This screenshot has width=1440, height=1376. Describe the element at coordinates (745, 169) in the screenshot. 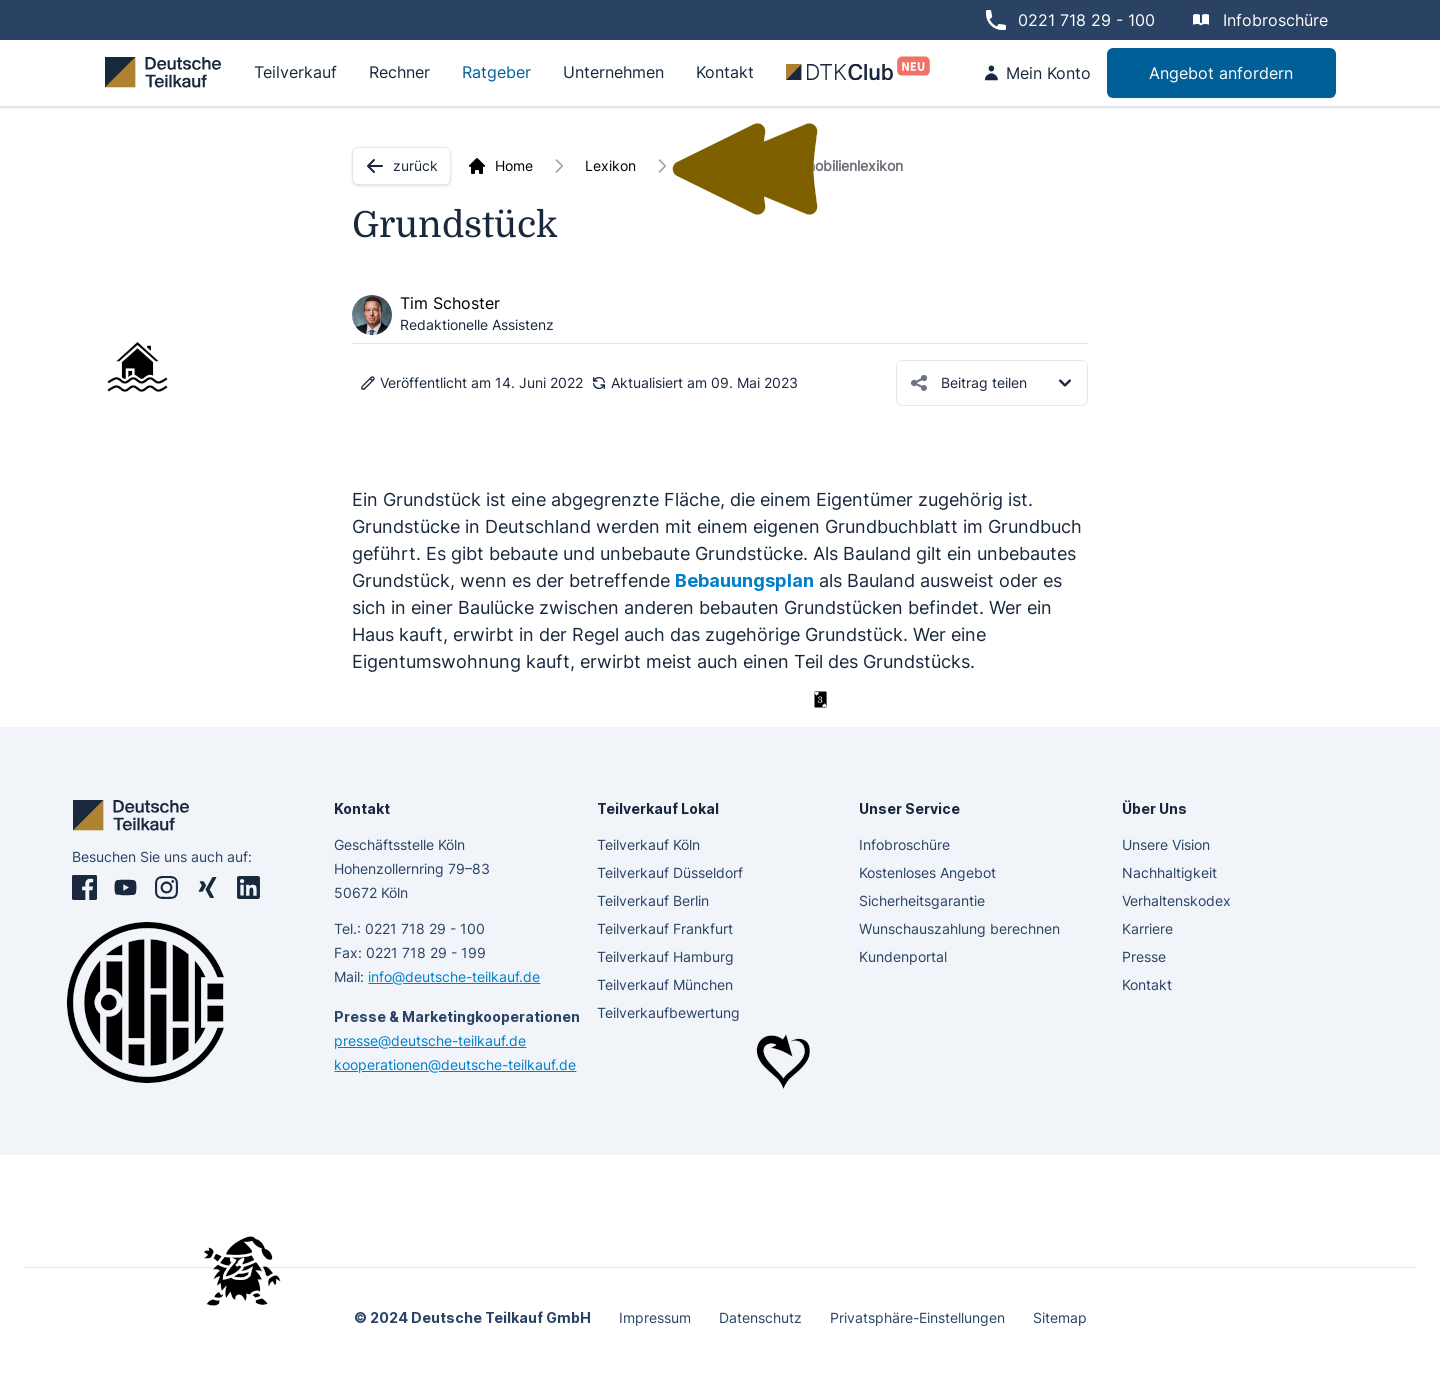

I see `rewind or skip backward in media playback` at that location.